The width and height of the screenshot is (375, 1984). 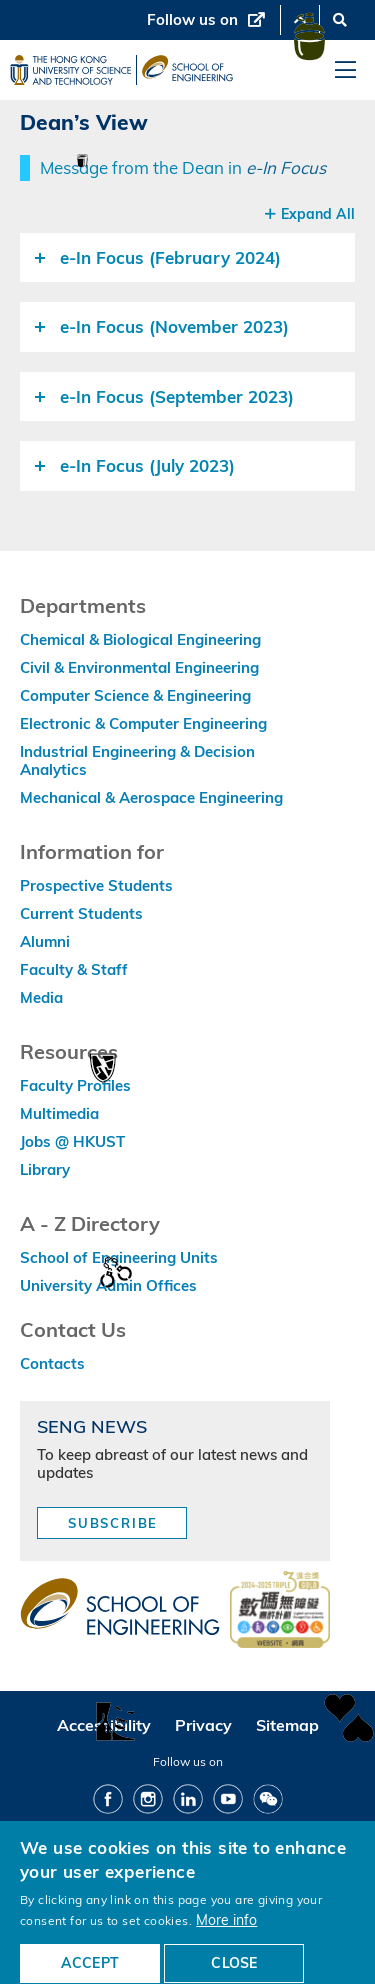 I want to click on indicates broken or compromised security status, so click(x=103, y=1068).